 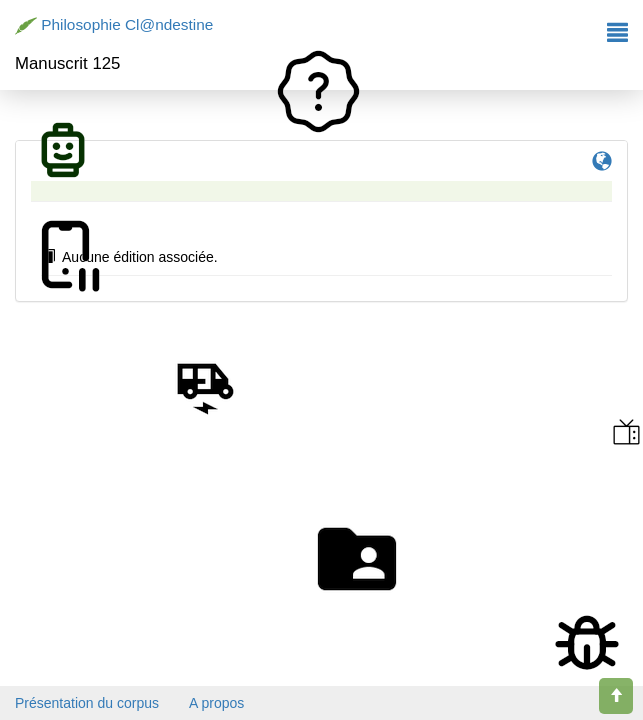 What do you see at coordinates (626, 433) in the screenshot?
I see `access TV or video streaming features` at bounding box center [626, 433].